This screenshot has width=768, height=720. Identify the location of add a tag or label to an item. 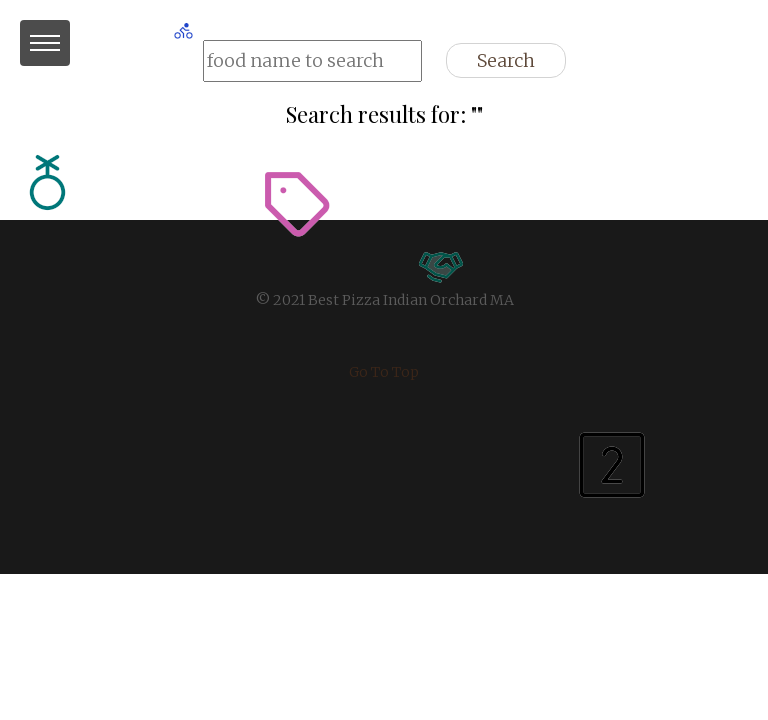
(298, 205).